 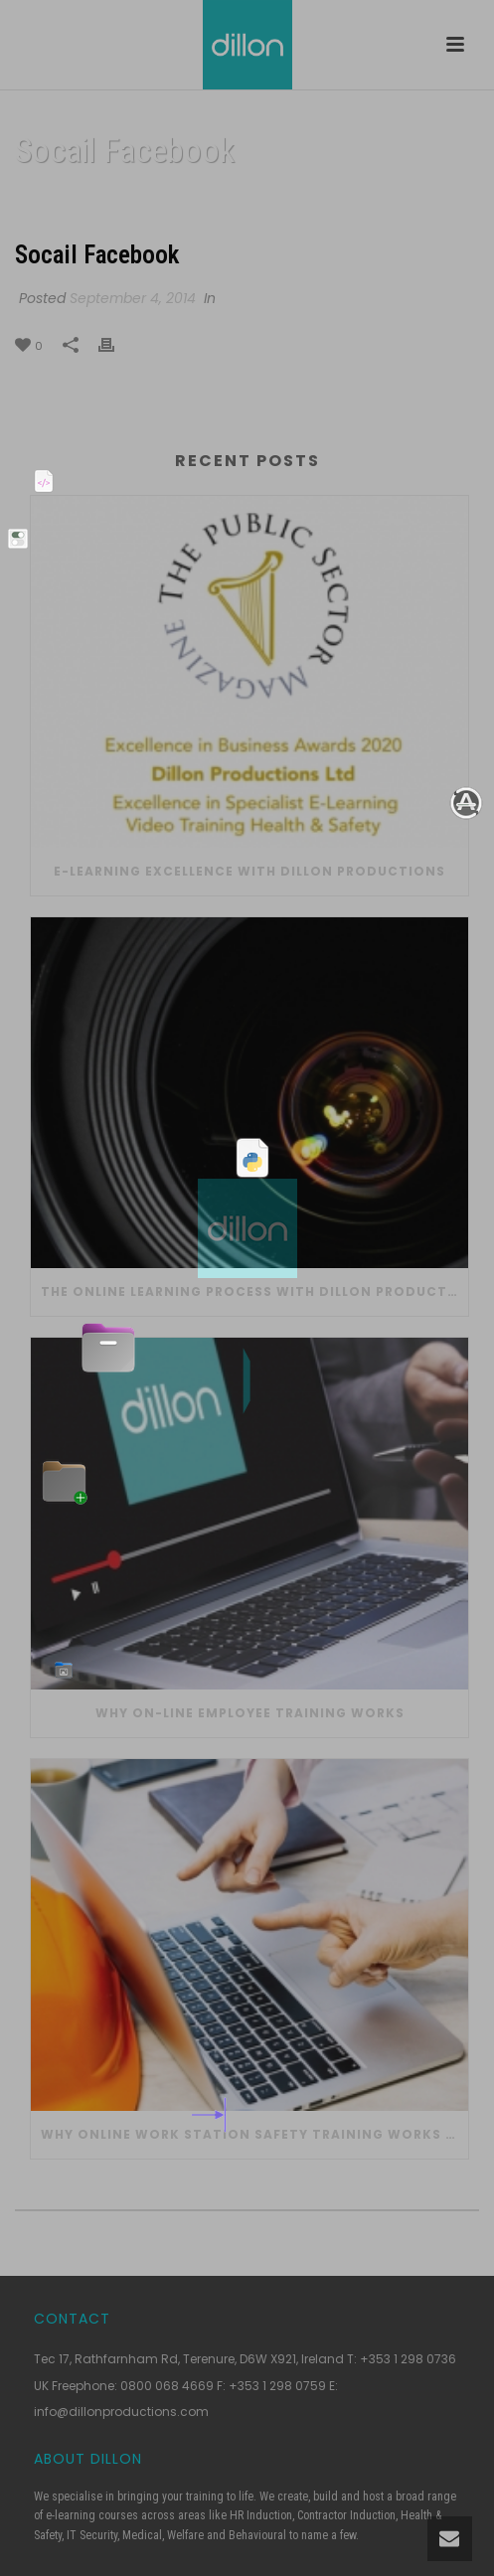 What do you see at coordinates (44, 481) in the screenshot?
I see `an xml file type indicator` at bounding box center [44, 481].